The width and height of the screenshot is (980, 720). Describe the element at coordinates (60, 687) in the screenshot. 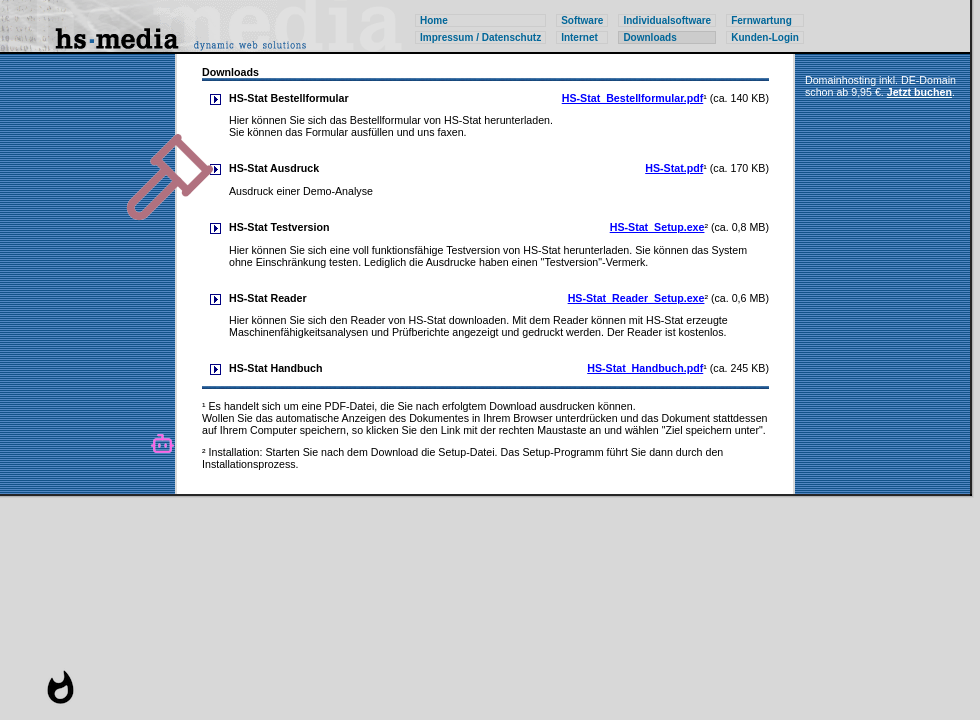

I see `view trending or popular content` at that location.